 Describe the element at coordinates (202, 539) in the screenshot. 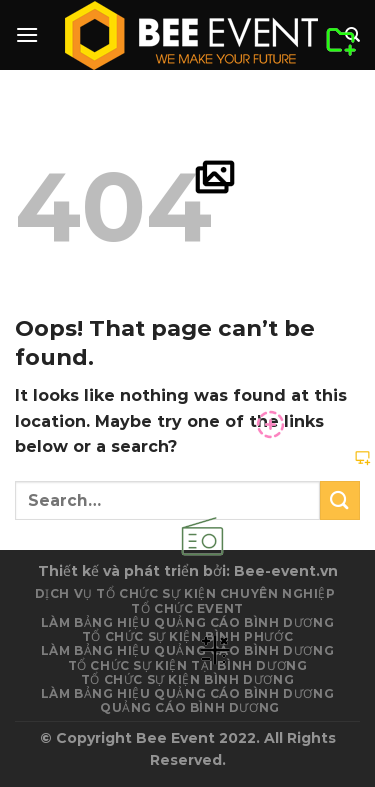

I see `open radio or audio streaming` at that location.